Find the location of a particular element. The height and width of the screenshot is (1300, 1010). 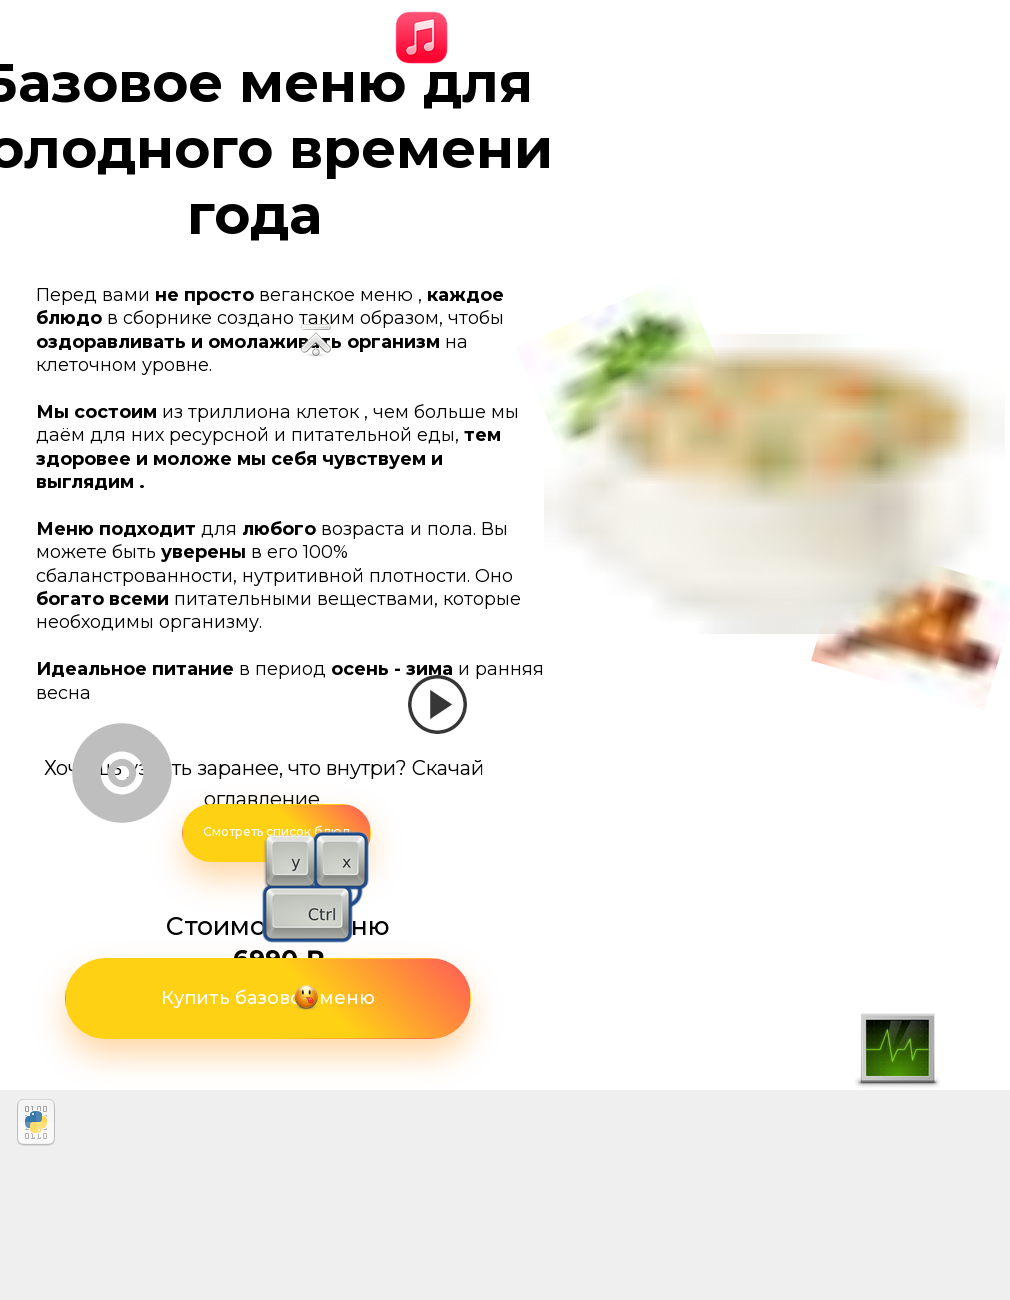

configure keyboard shortcuts in system preferences is located at coordinates (315, 889).